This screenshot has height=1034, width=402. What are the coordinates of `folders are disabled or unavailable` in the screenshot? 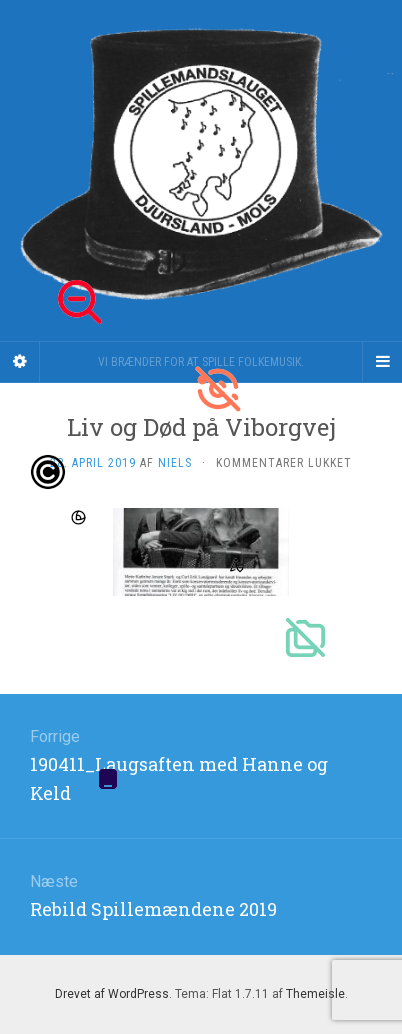 It's located at (305, 637).